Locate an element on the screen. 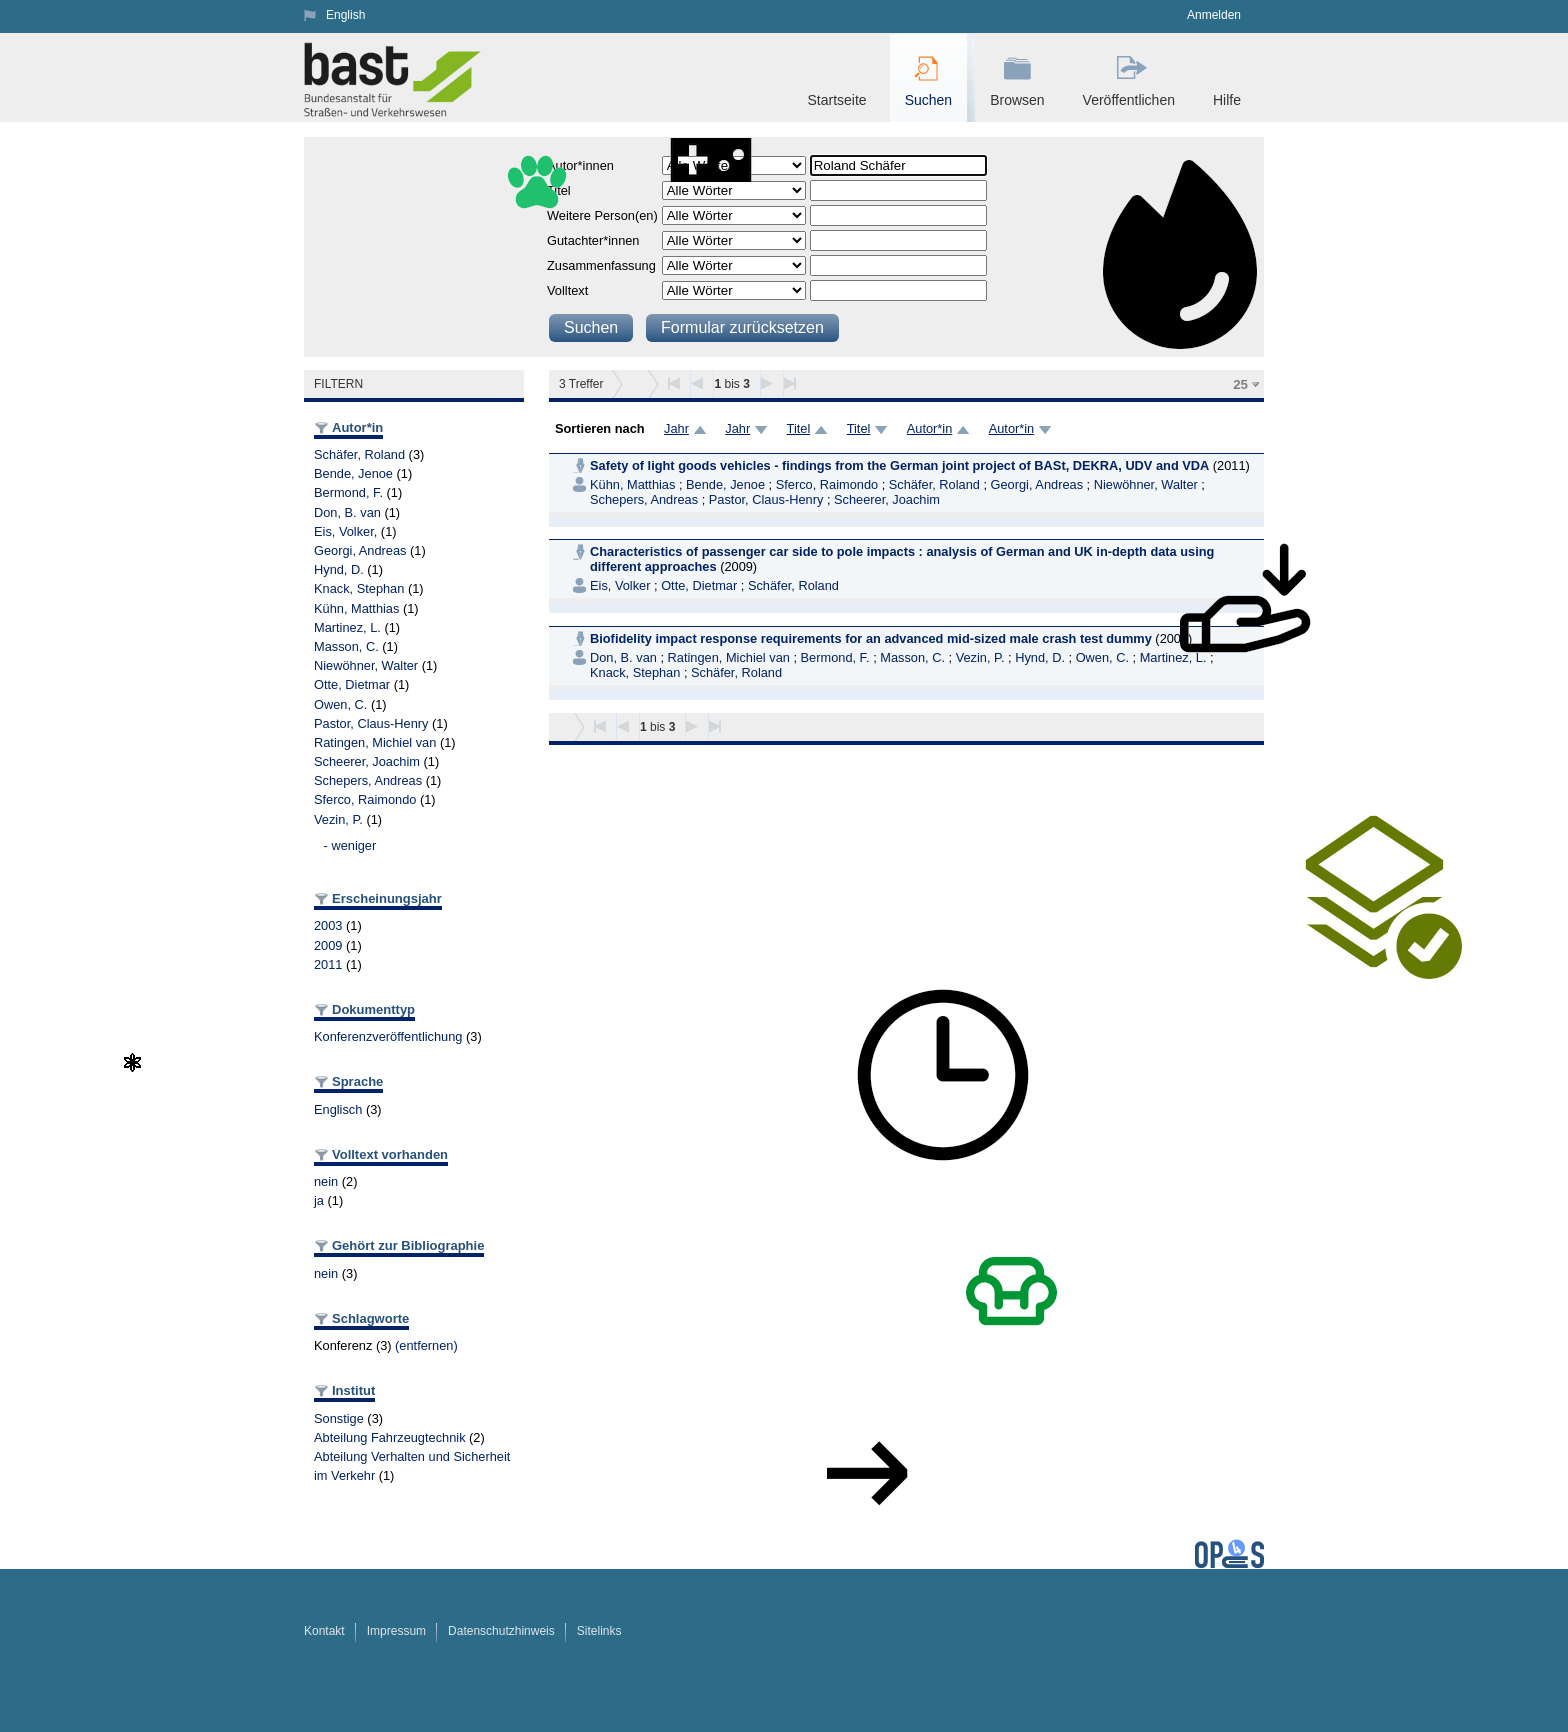 Image resolution: width=1568 pixels, height=1732 pixels. indicates trending or popular content is located at coordinates (1180, 258).